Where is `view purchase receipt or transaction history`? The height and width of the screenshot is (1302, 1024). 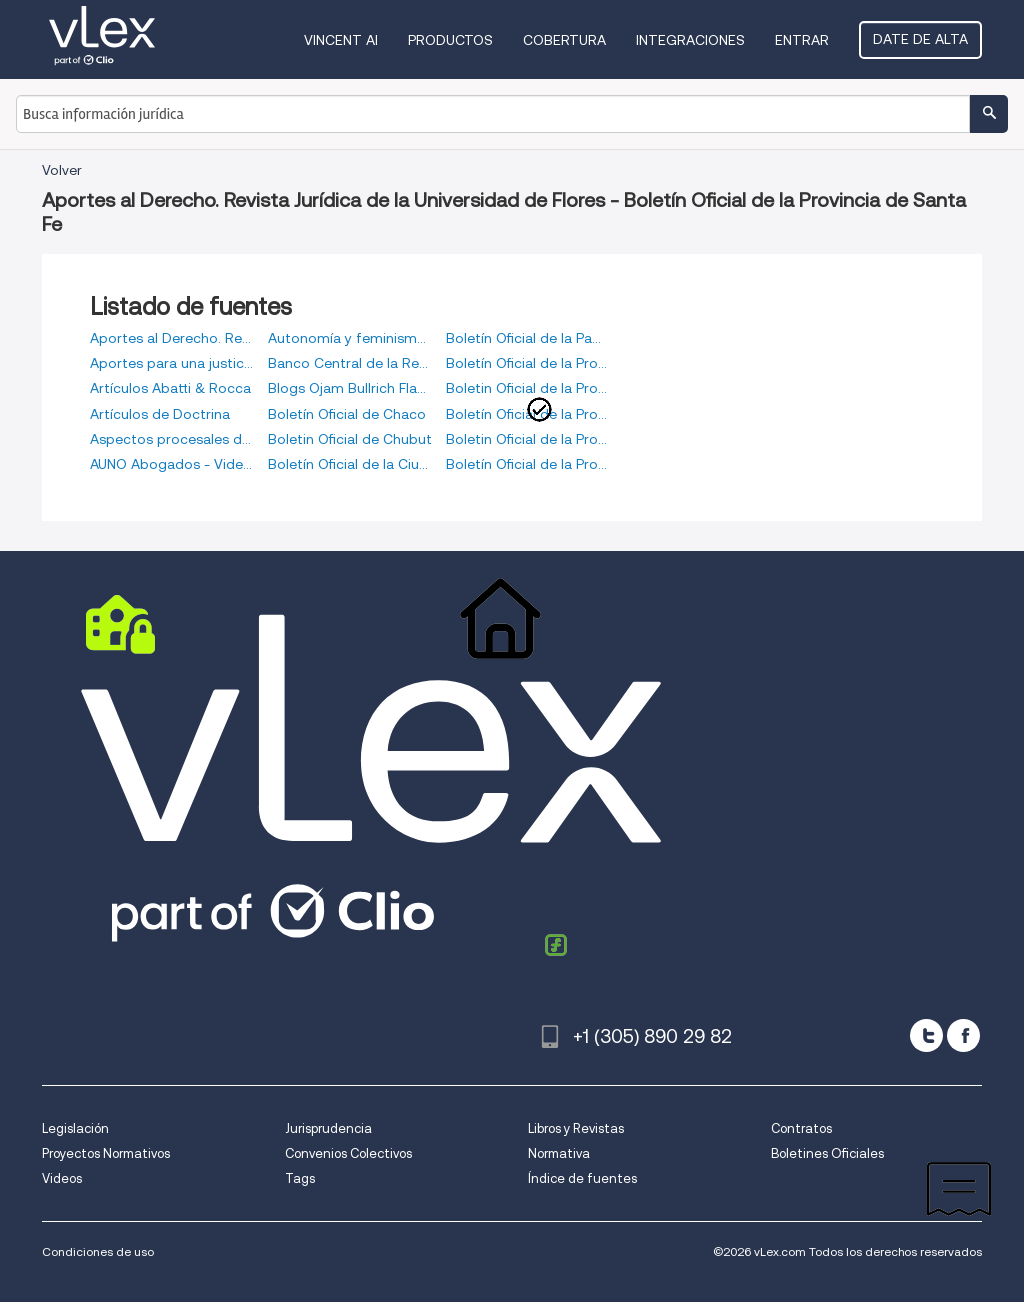 view purchase receipt or transaction history is located at coordinates (959, 1189).